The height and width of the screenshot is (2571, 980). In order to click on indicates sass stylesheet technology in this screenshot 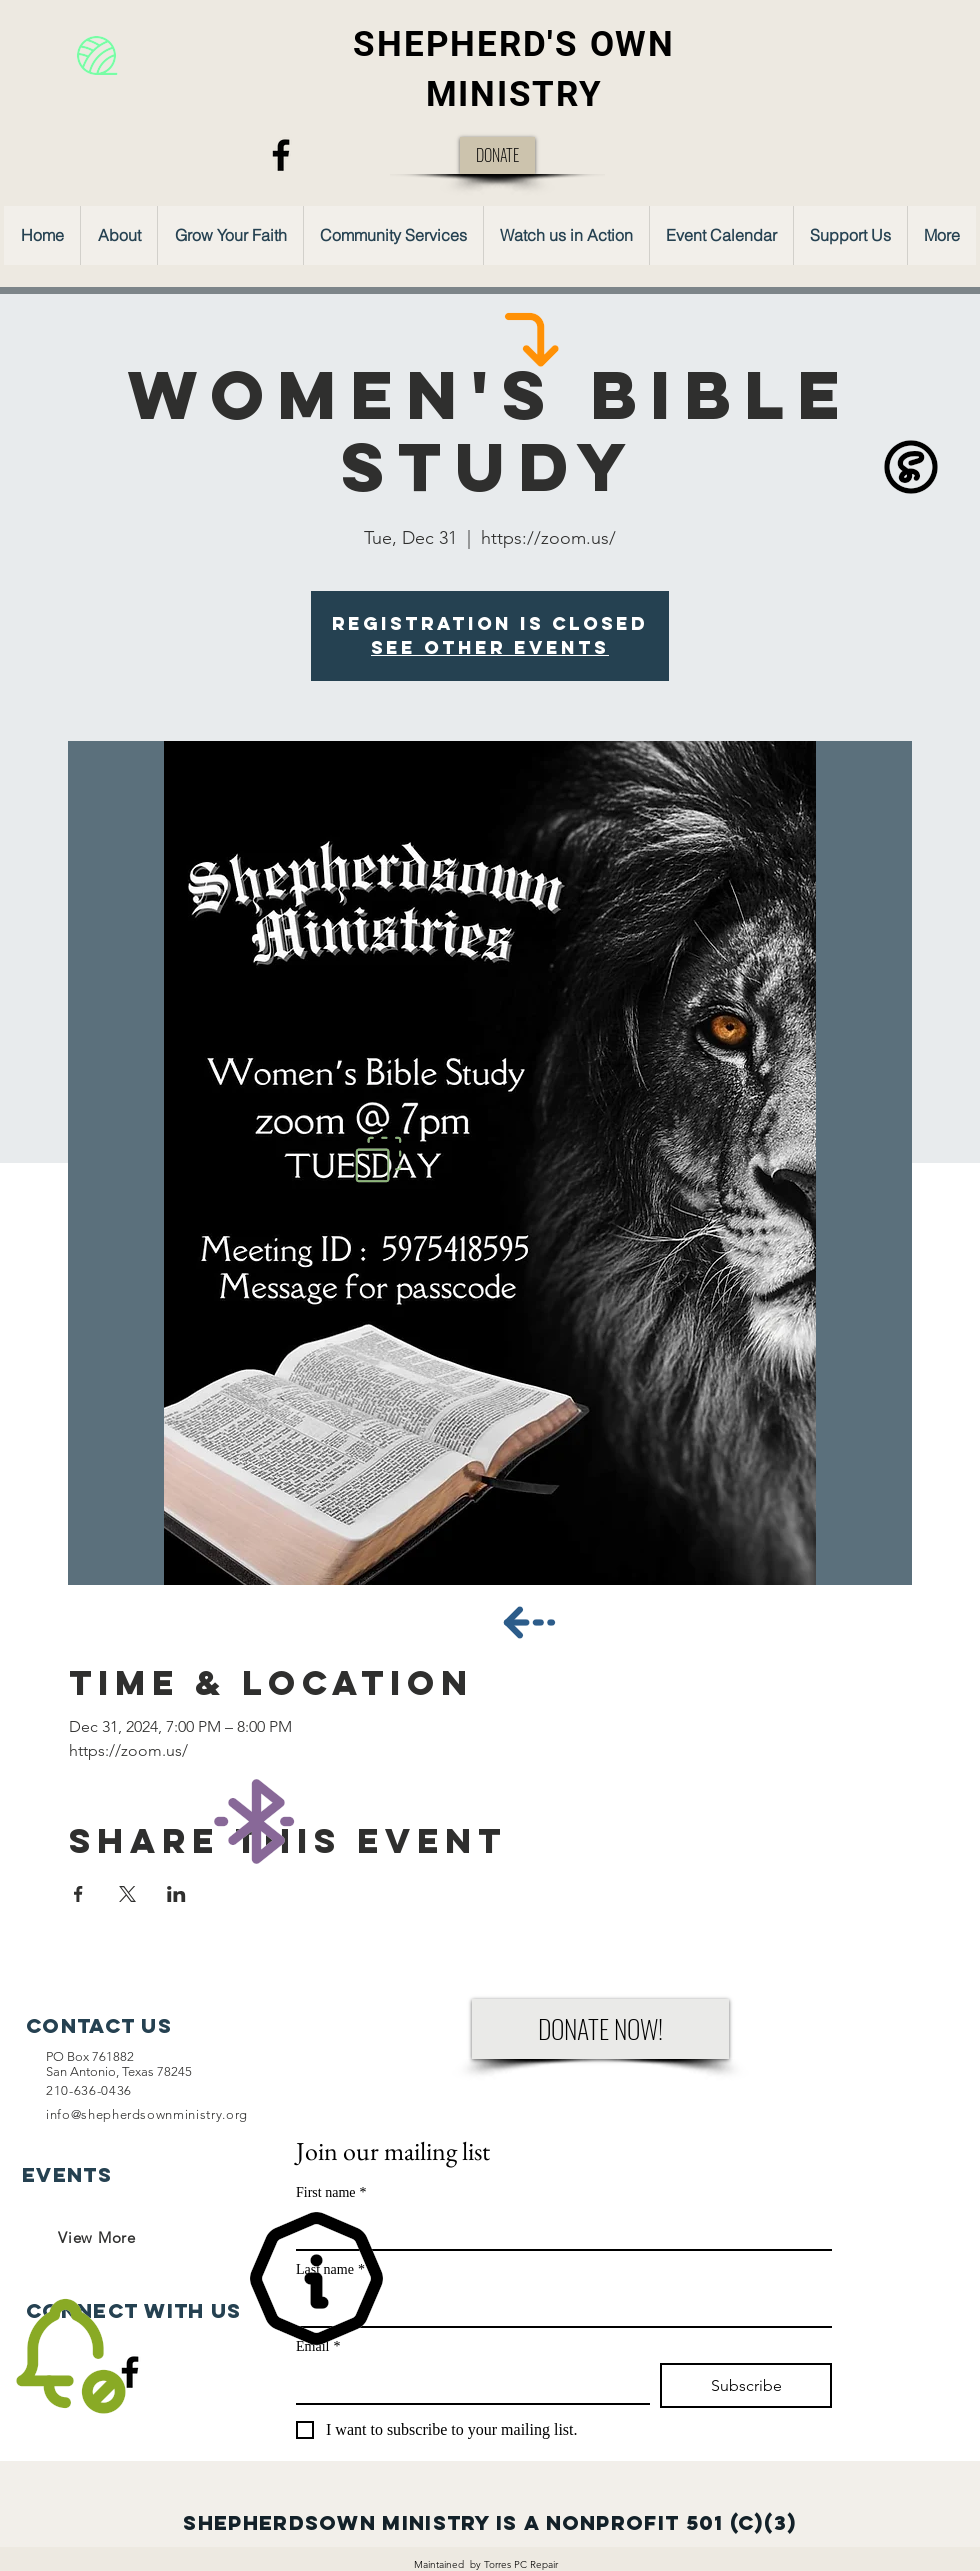, I will do `click(911, 467)`.